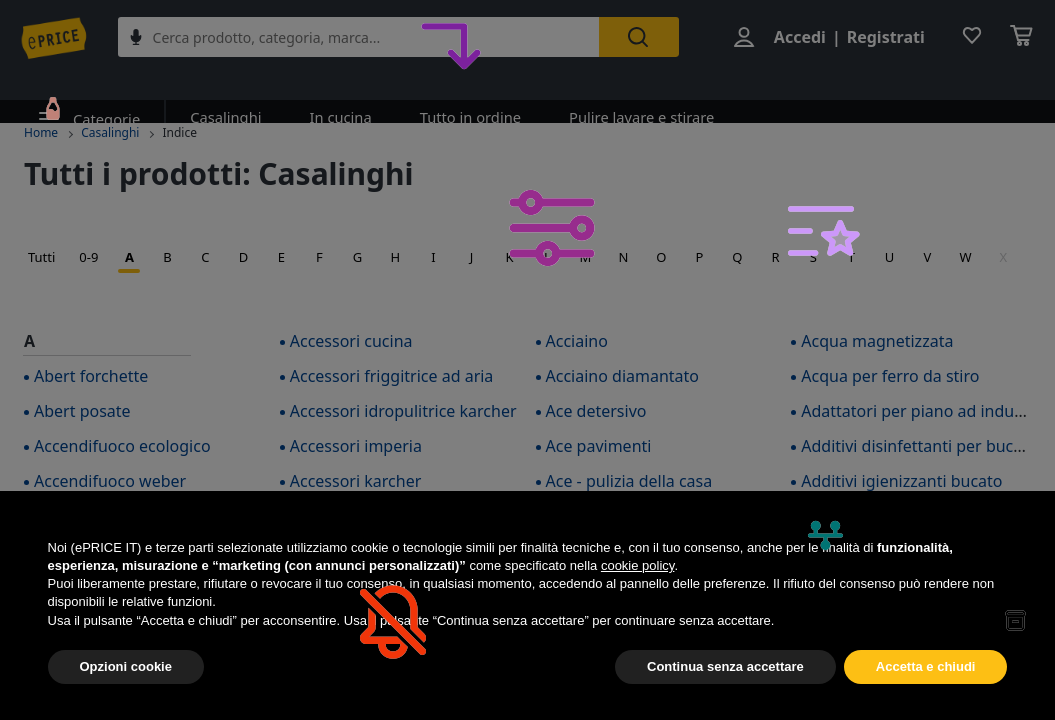  Describe the element at coordinates (825, 535) in the screenshot. I see `view timeline or chronological history` at that location.